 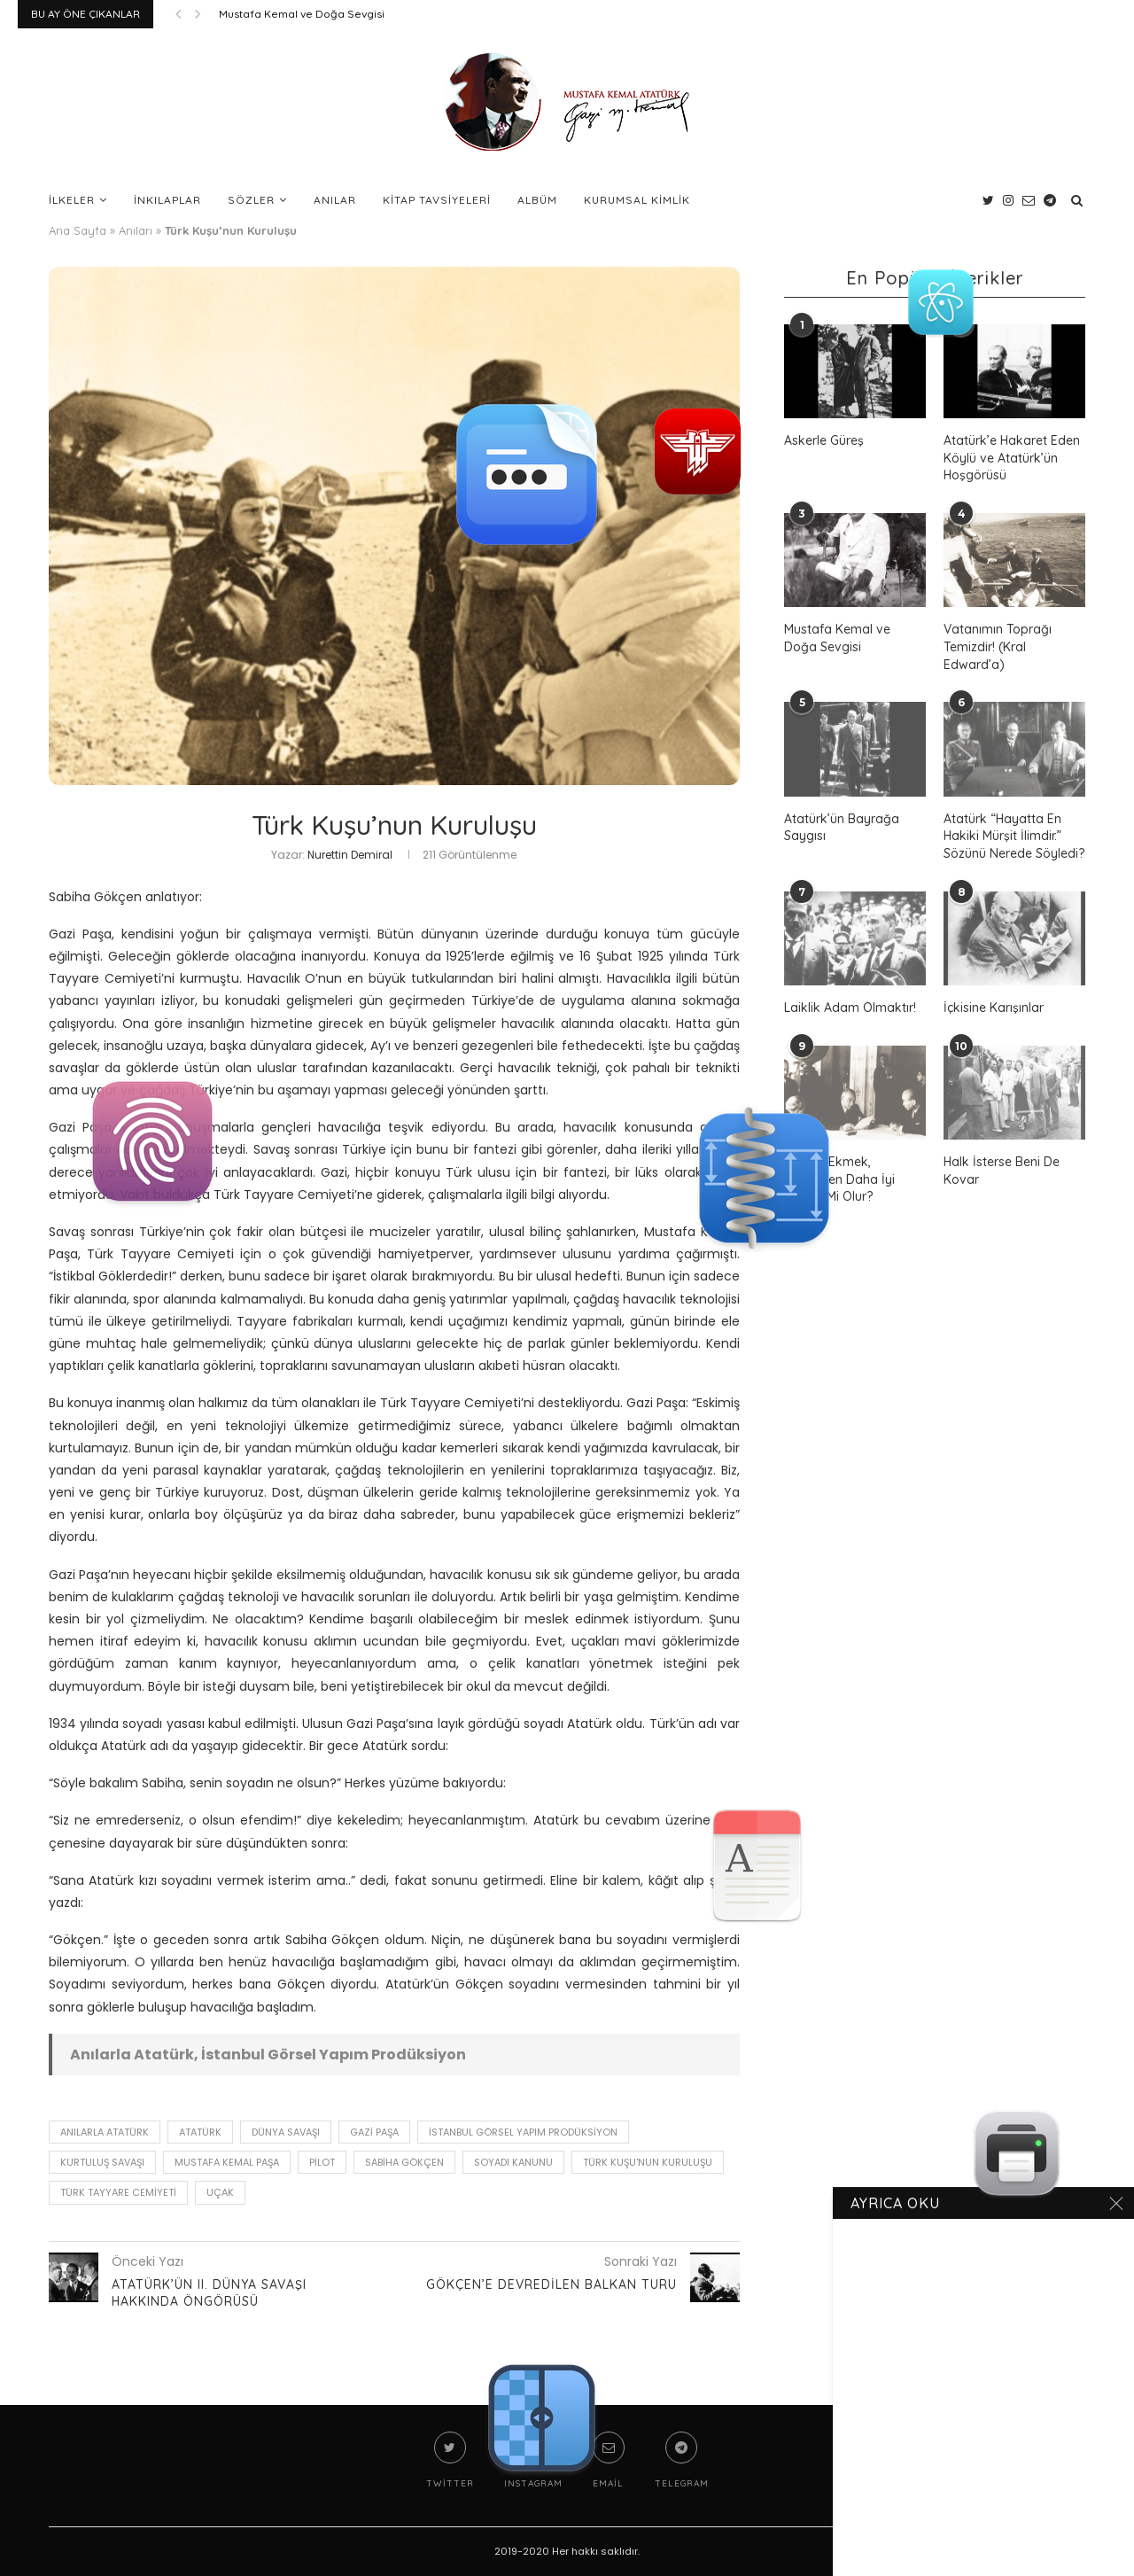 I want to click on open print center to manage print jobs, so click(x=1016, y=2152).